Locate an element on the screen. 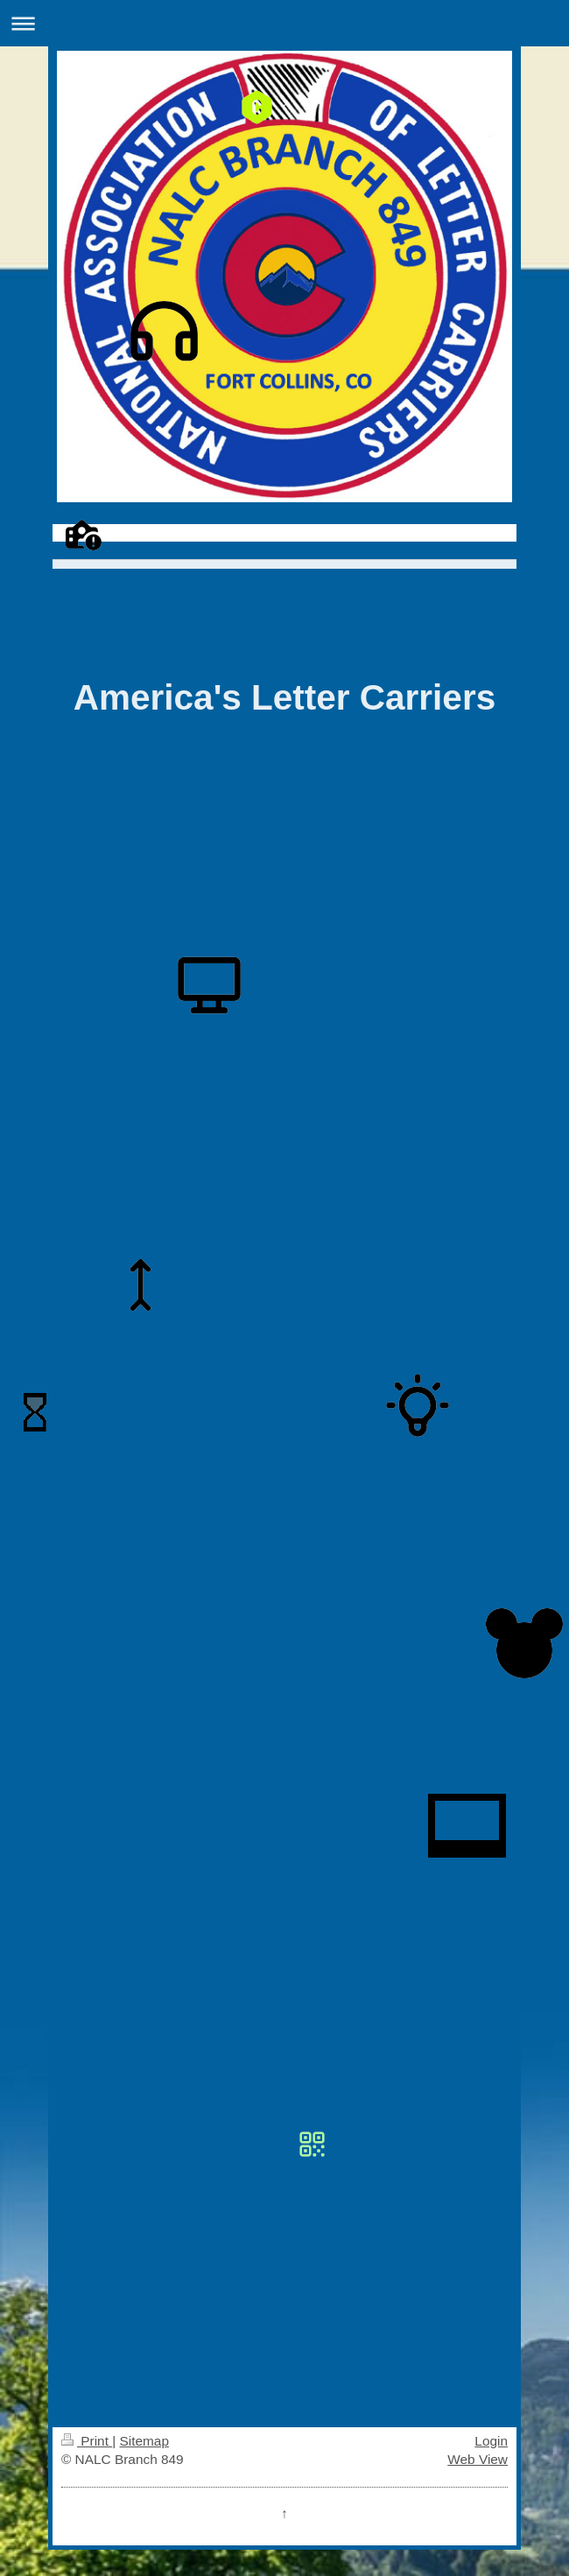 The width and height of the screenshot is (569, 2576). access disney content or services is located at coordinates (524, 1643).